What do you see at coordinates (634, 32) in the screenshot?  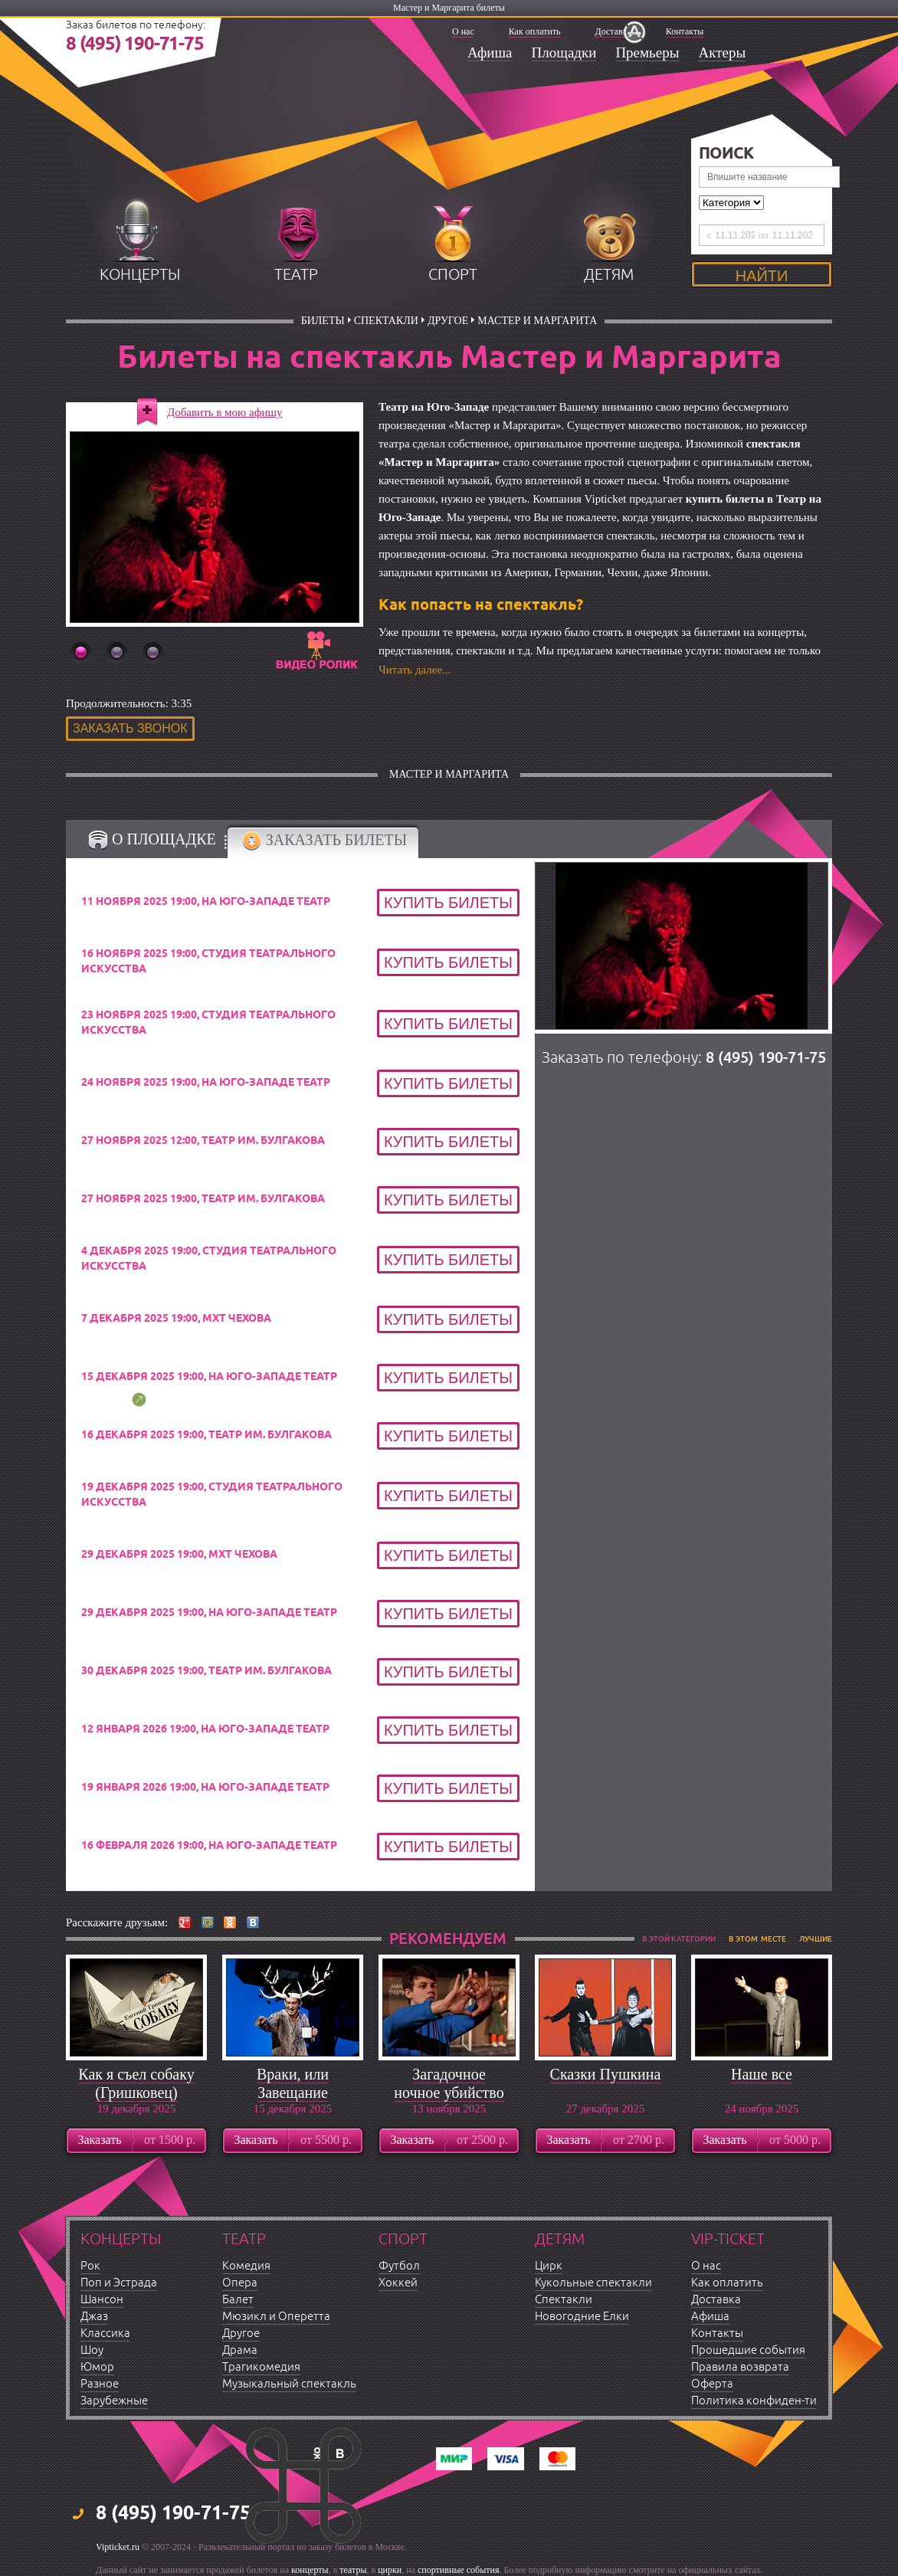 I see `check for available software updates` at bounding box center [634, 32].